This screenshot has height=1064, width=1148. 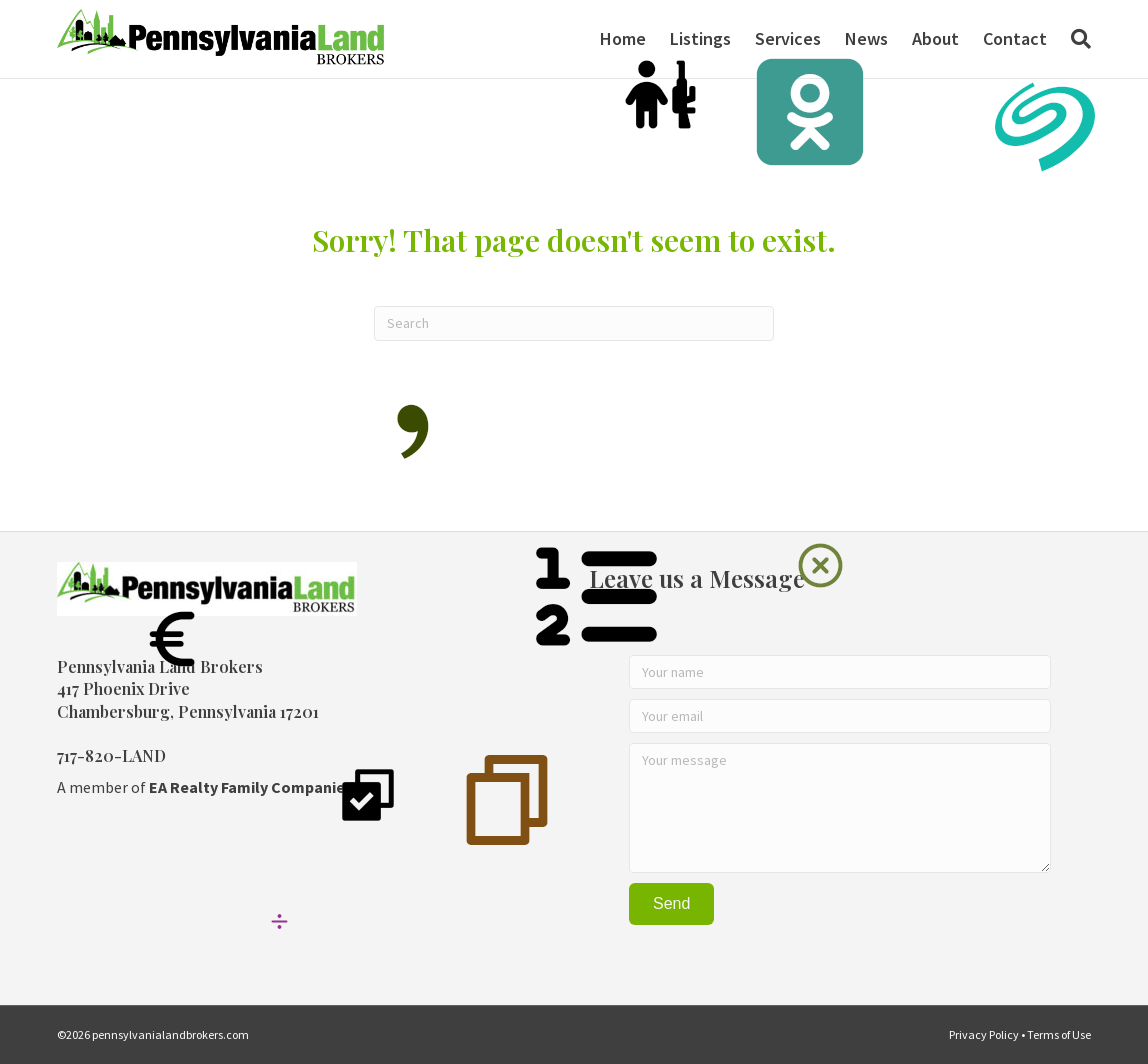 I want to click on close or dismiss a dialog, so click(x=820, y=565).